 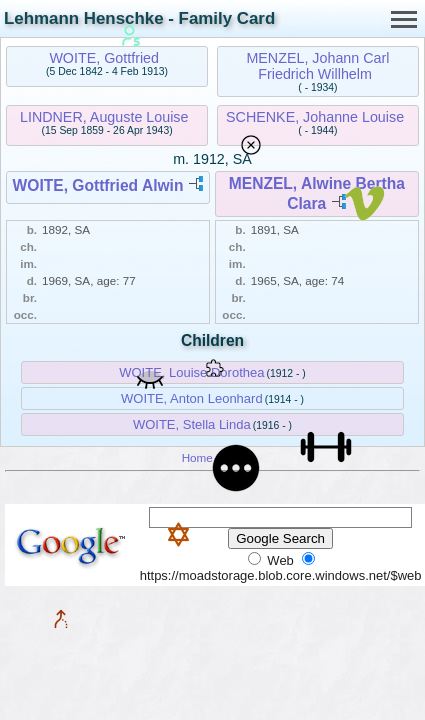 What do you see at coordinates (326, 447) in the screenshot?
I see `access workout or fitness features` at bounding box center [326, 447].